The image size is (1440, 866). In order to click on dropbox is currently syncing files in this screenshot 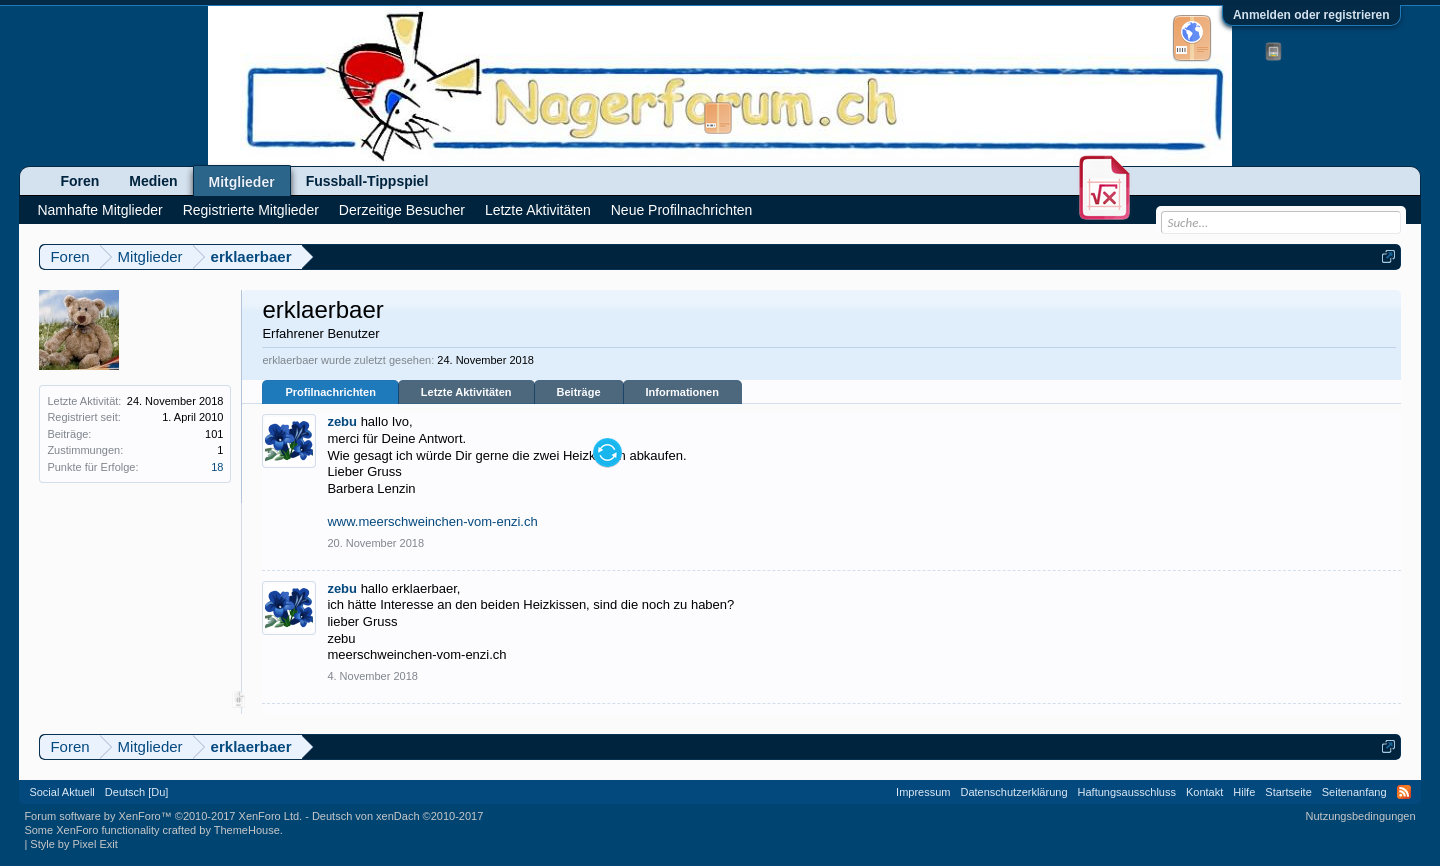, I will do `click(607, 452)`.